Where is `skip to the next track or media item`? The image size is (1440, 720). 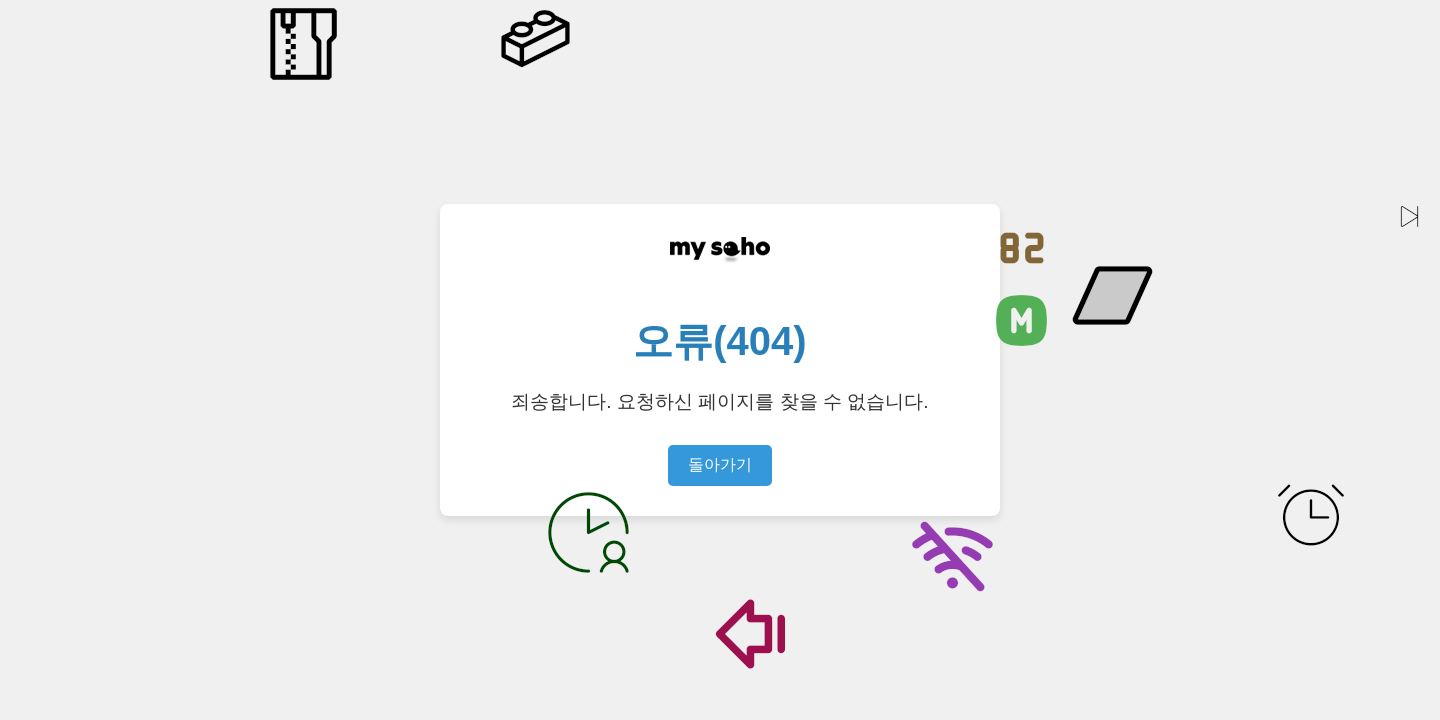 skip to the next track or media item is located at coordinates (1409, 216).